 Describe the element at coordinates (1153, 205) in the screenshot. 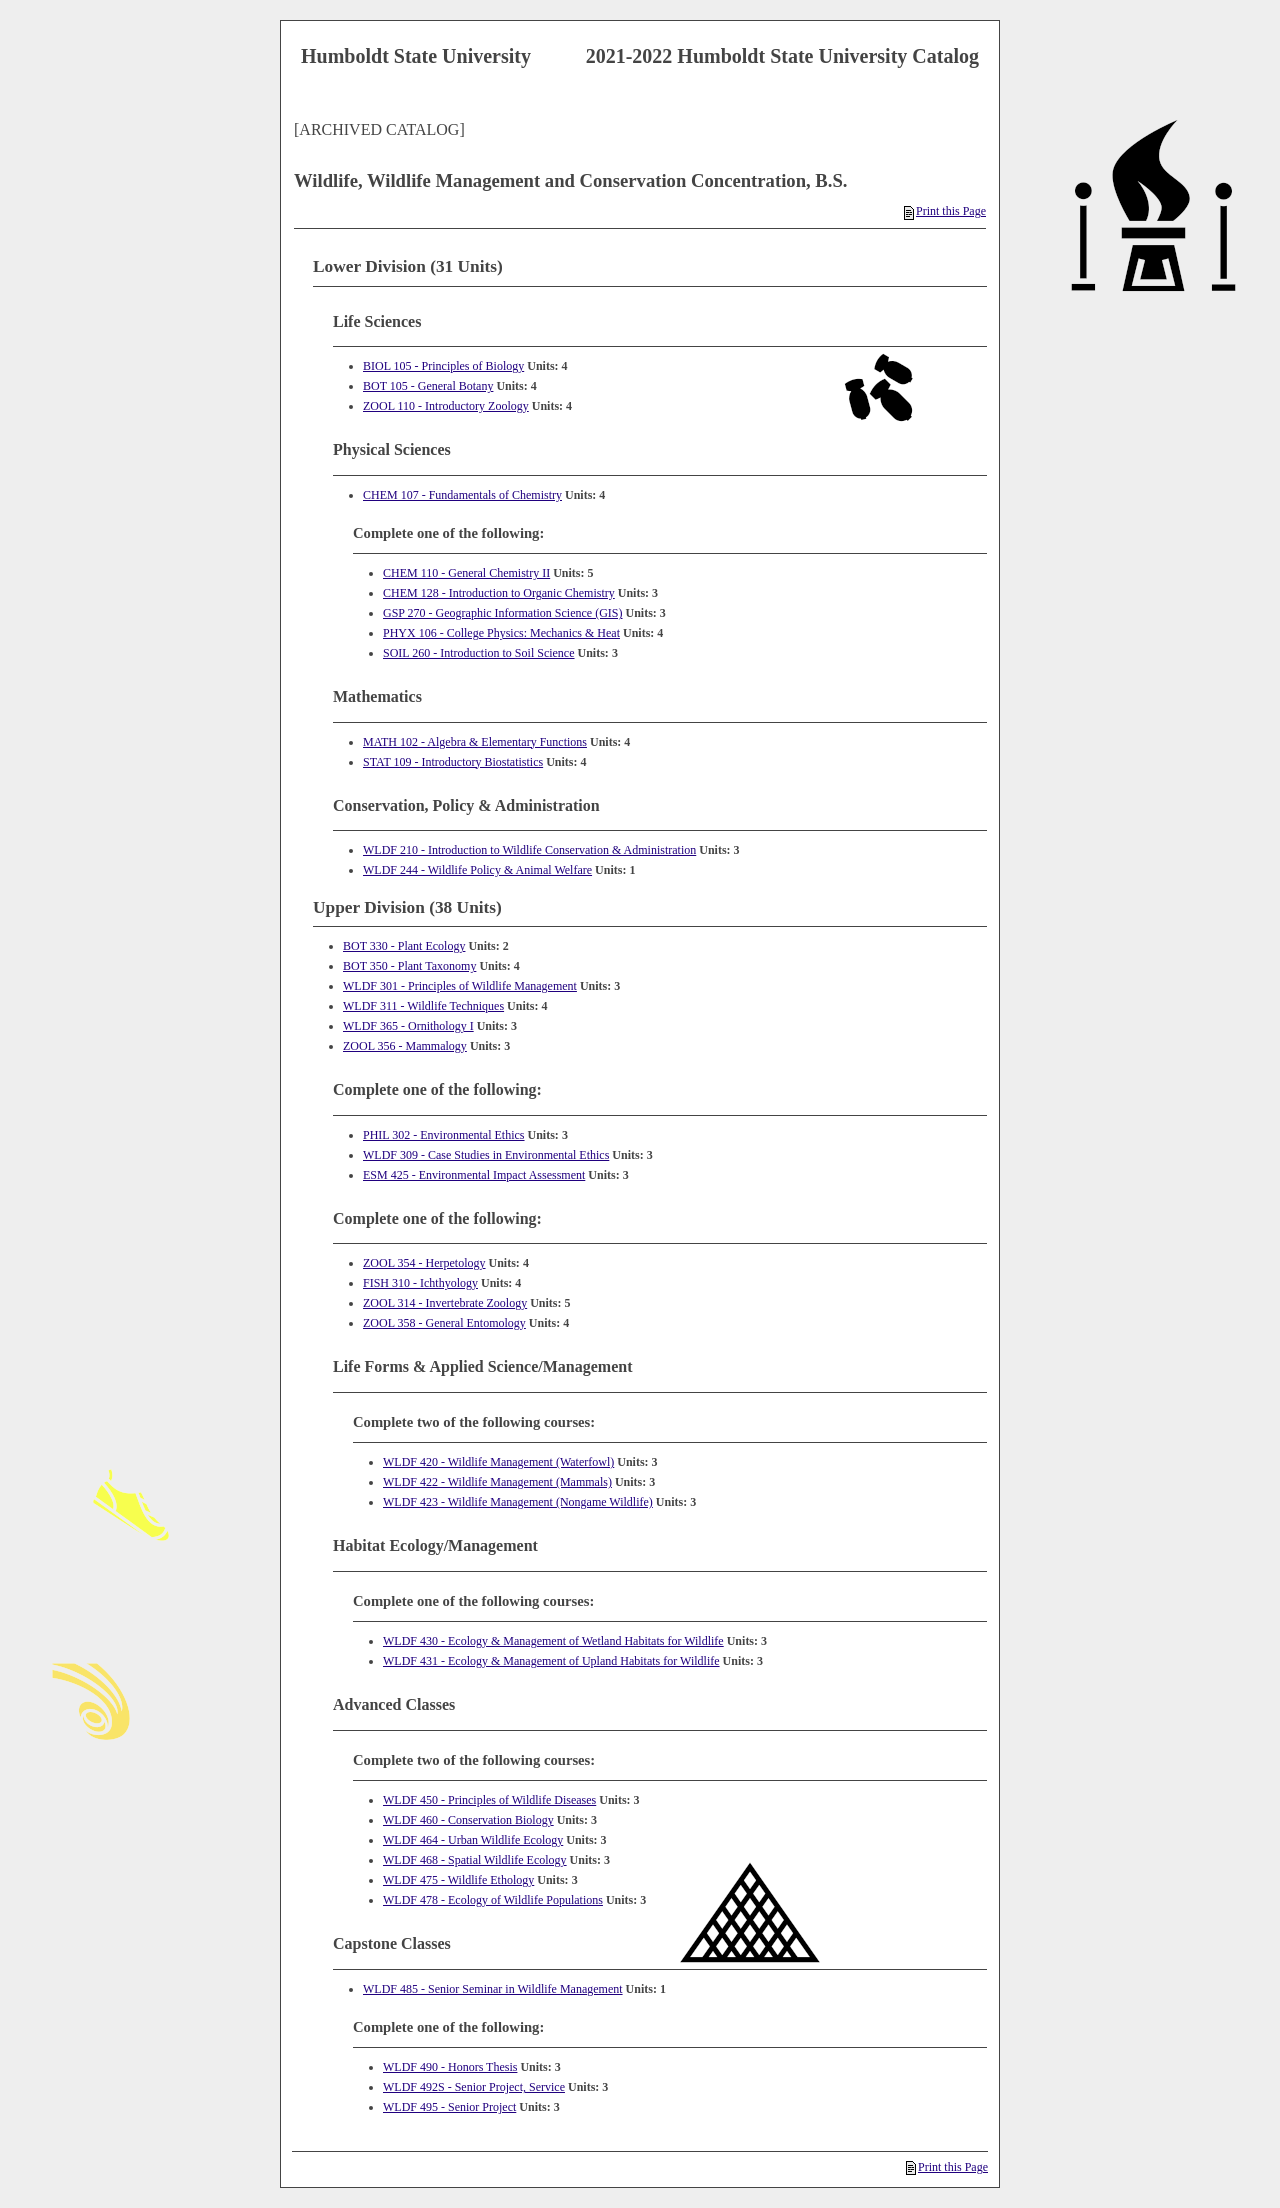

I see `access fire shrine location in game` at that location.